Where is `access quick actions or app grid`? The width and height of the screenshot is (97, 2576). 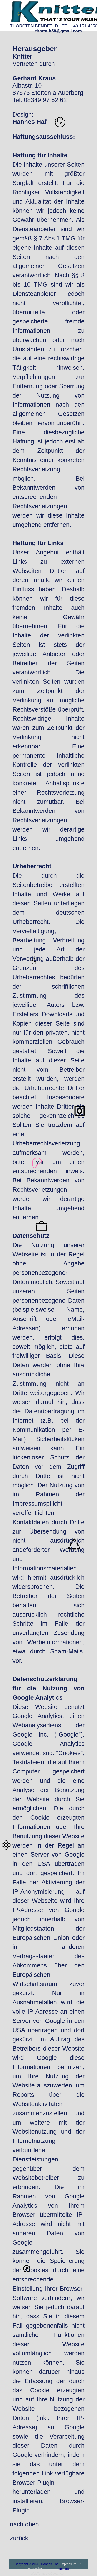
access quick actions or app grid is located at coordinates (6, 1845).